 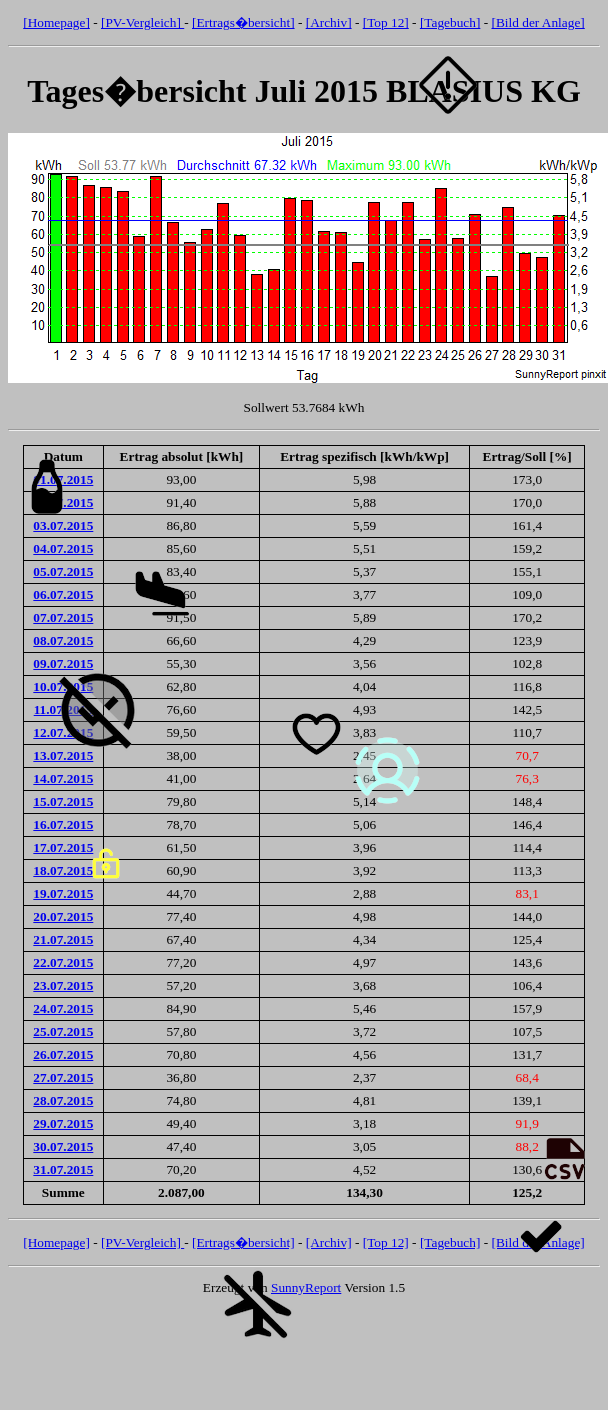 What do you see at coordinates (448, 85) in the screenshot?
I see `indicates a warning or caution state` at bounding box center [448, 85].